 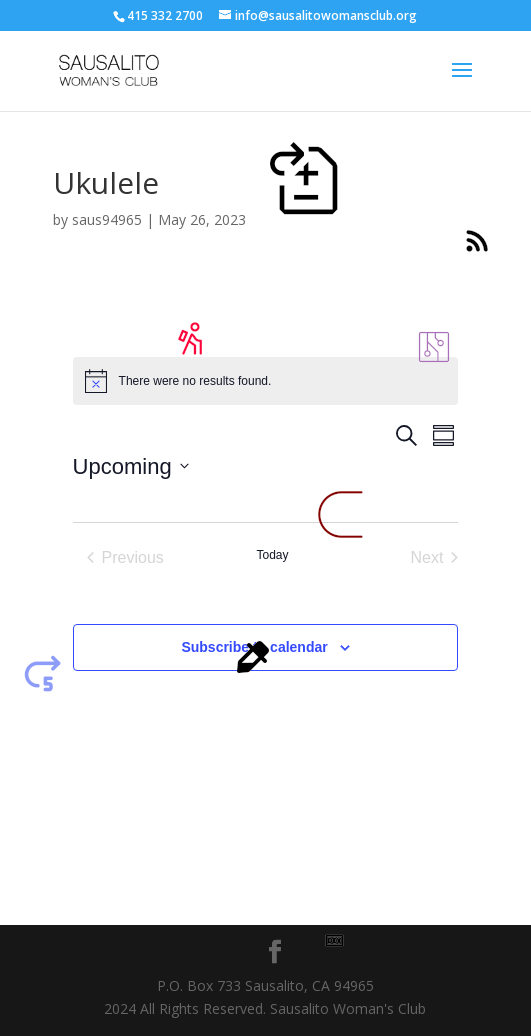 What do you see at coordinates (43, 674) in the screenshot?
I see `skip forward 5 seconds` at bounding box center [43, 674].